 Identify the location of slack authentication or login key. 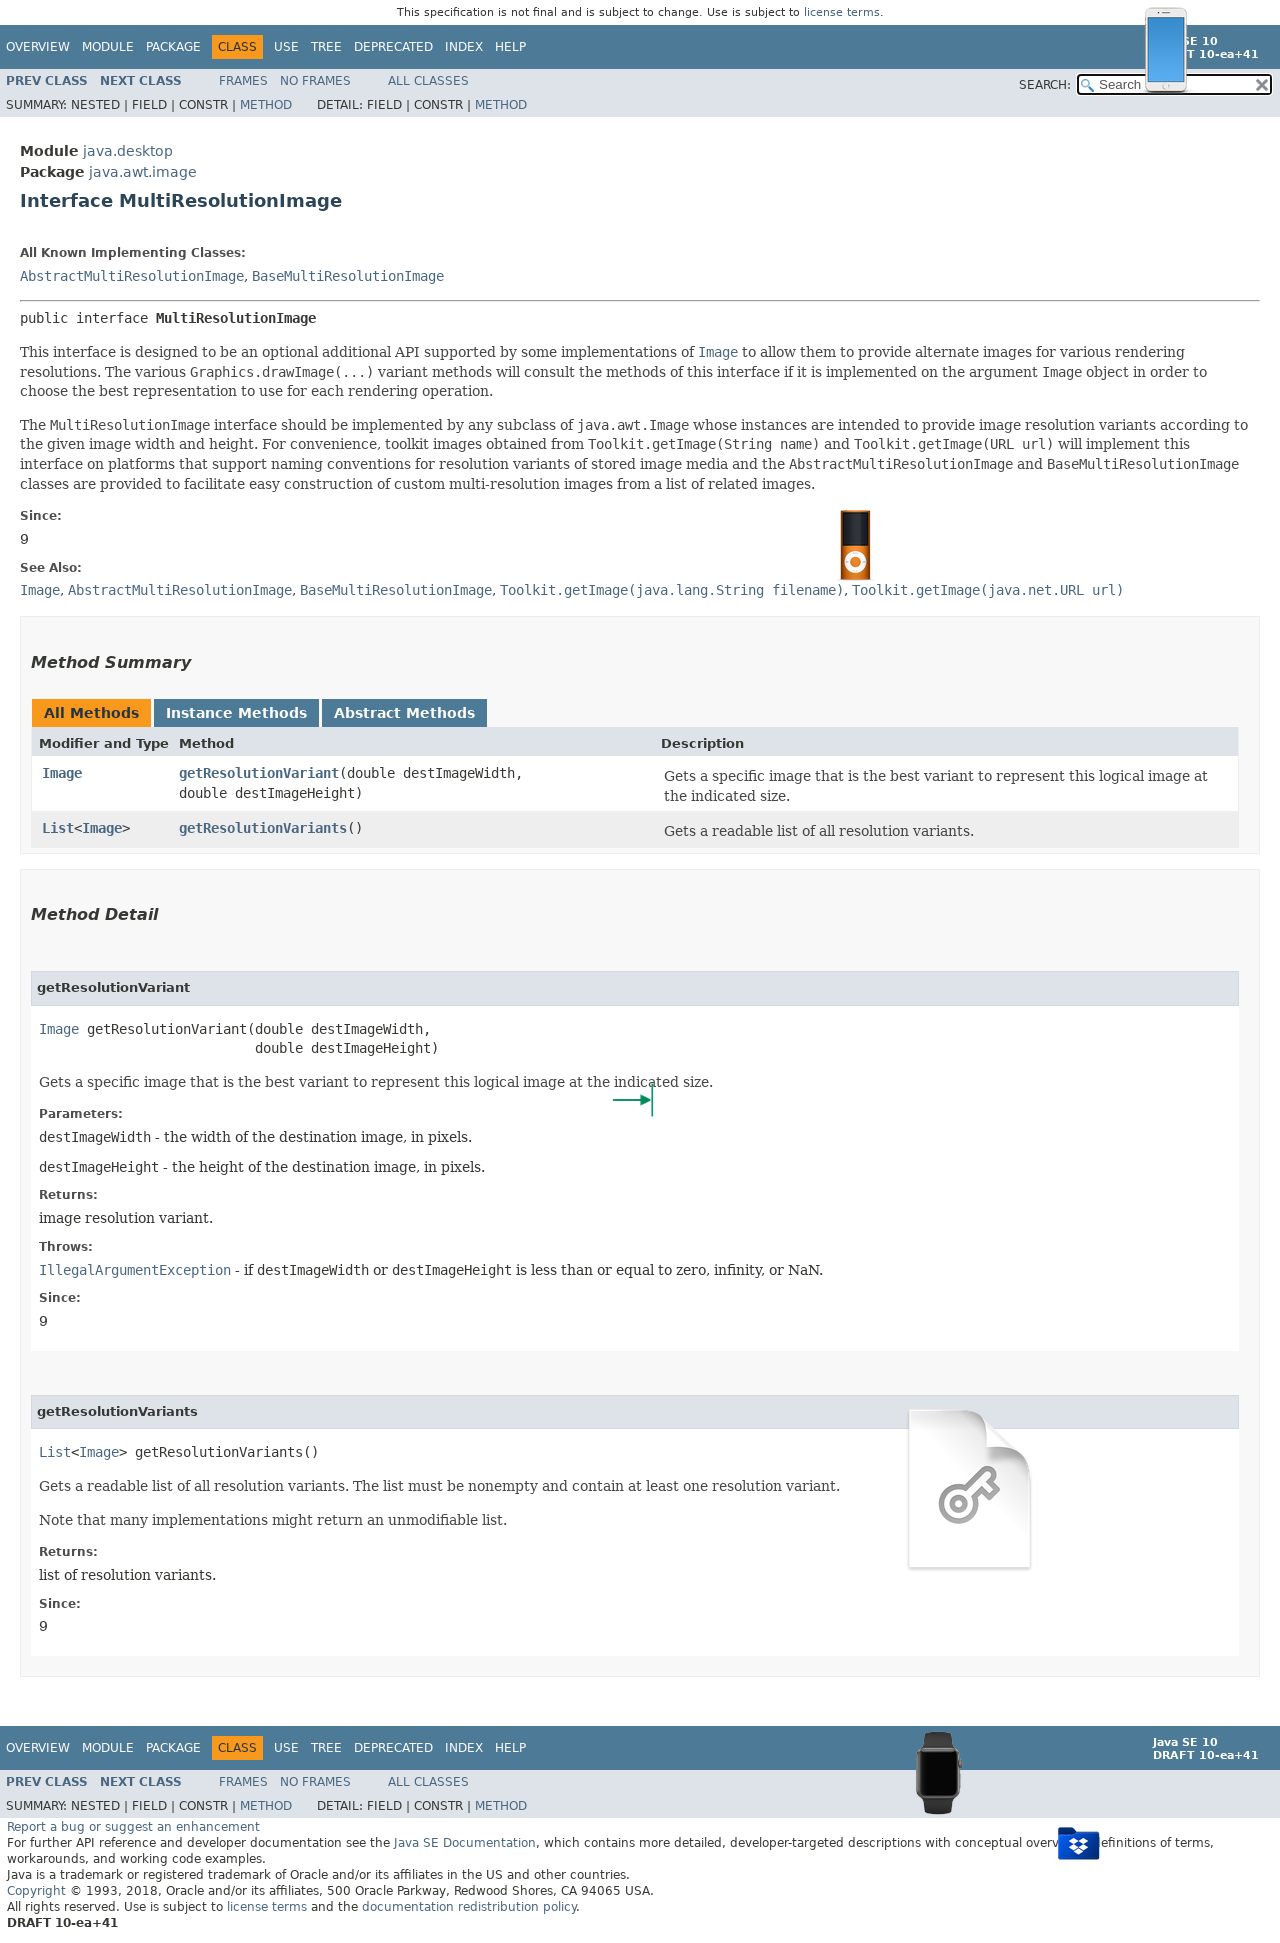
(969, 1492).